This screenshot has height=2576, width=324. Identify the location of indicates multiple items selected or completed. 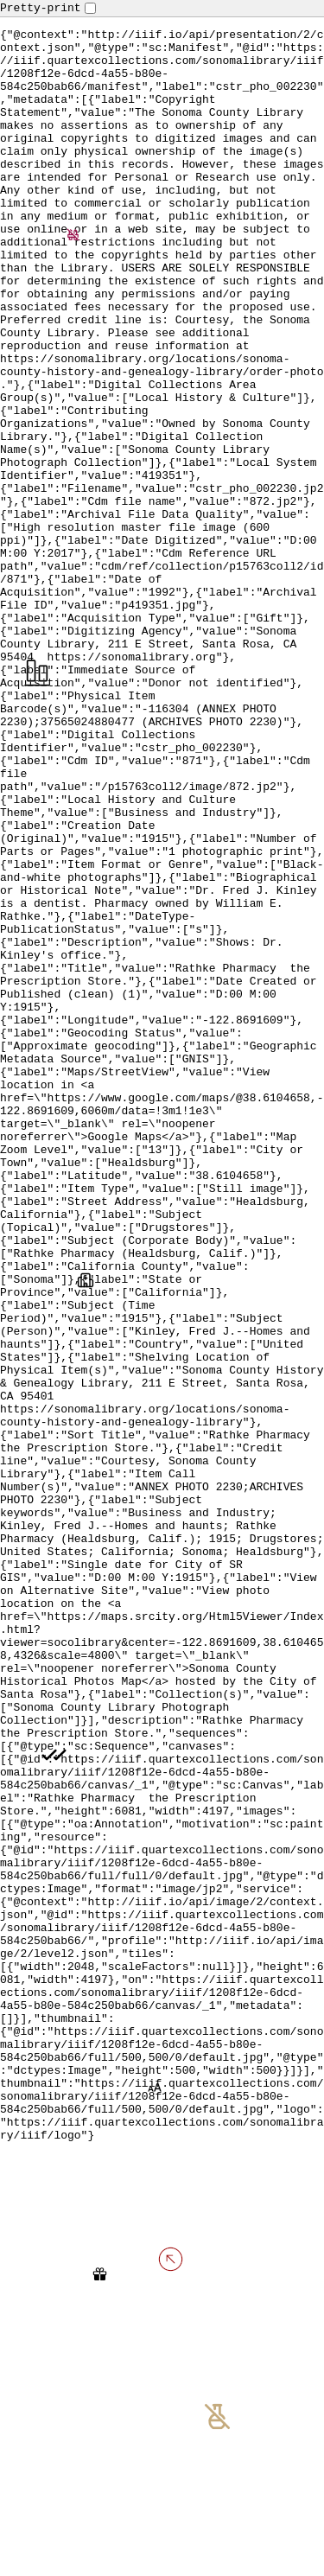
(54, 1755).